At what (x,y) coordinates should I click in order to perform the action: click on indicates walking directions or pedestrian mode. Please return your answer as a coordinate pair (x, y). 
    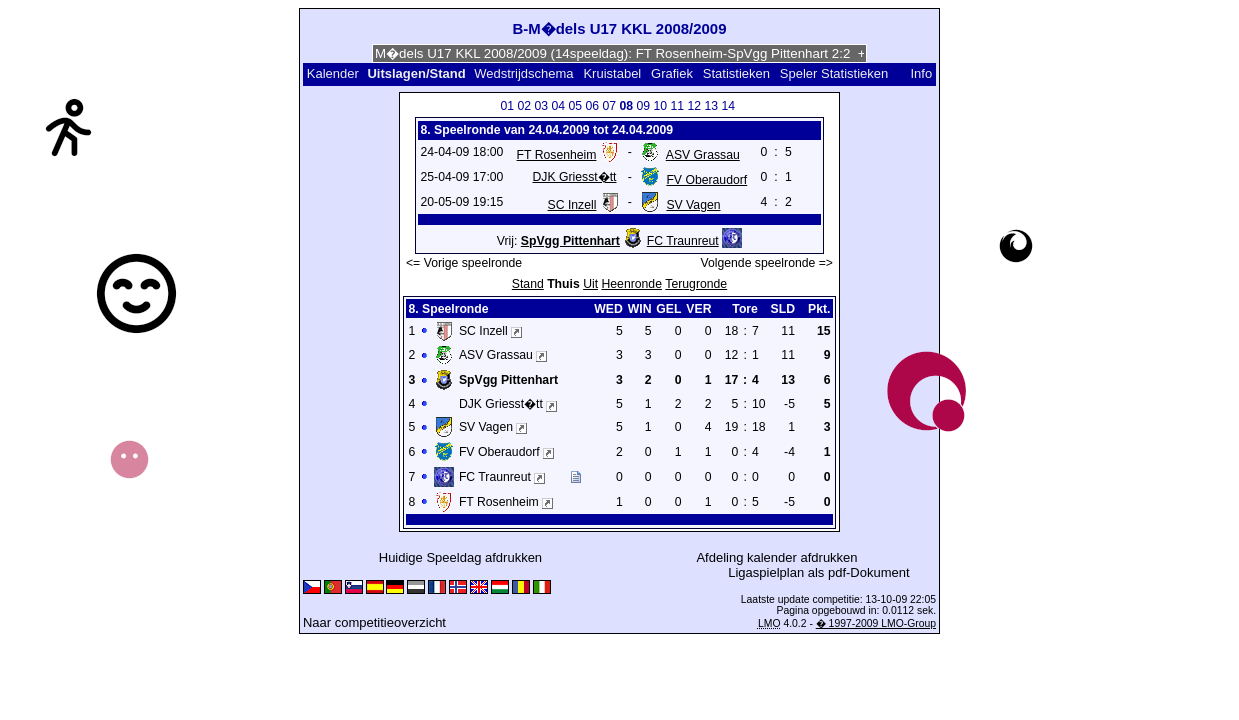
    Looking at the image, I should click on (68, 127).